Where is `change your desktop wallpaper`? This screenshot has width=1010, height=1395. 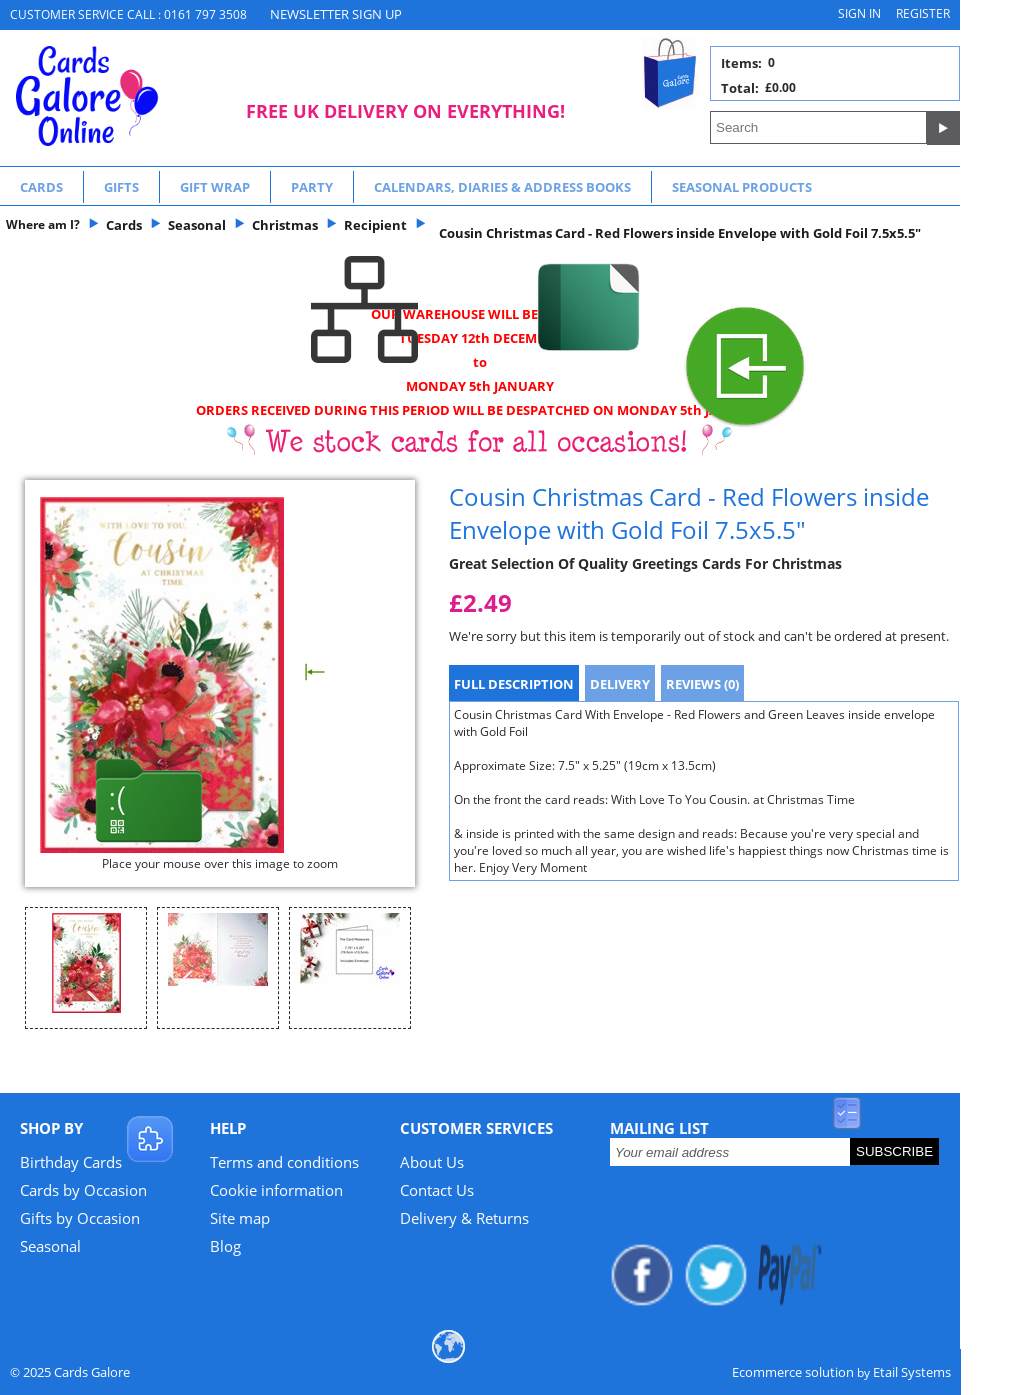 change your desktop wallpaper is located at coordinates (588, 303).